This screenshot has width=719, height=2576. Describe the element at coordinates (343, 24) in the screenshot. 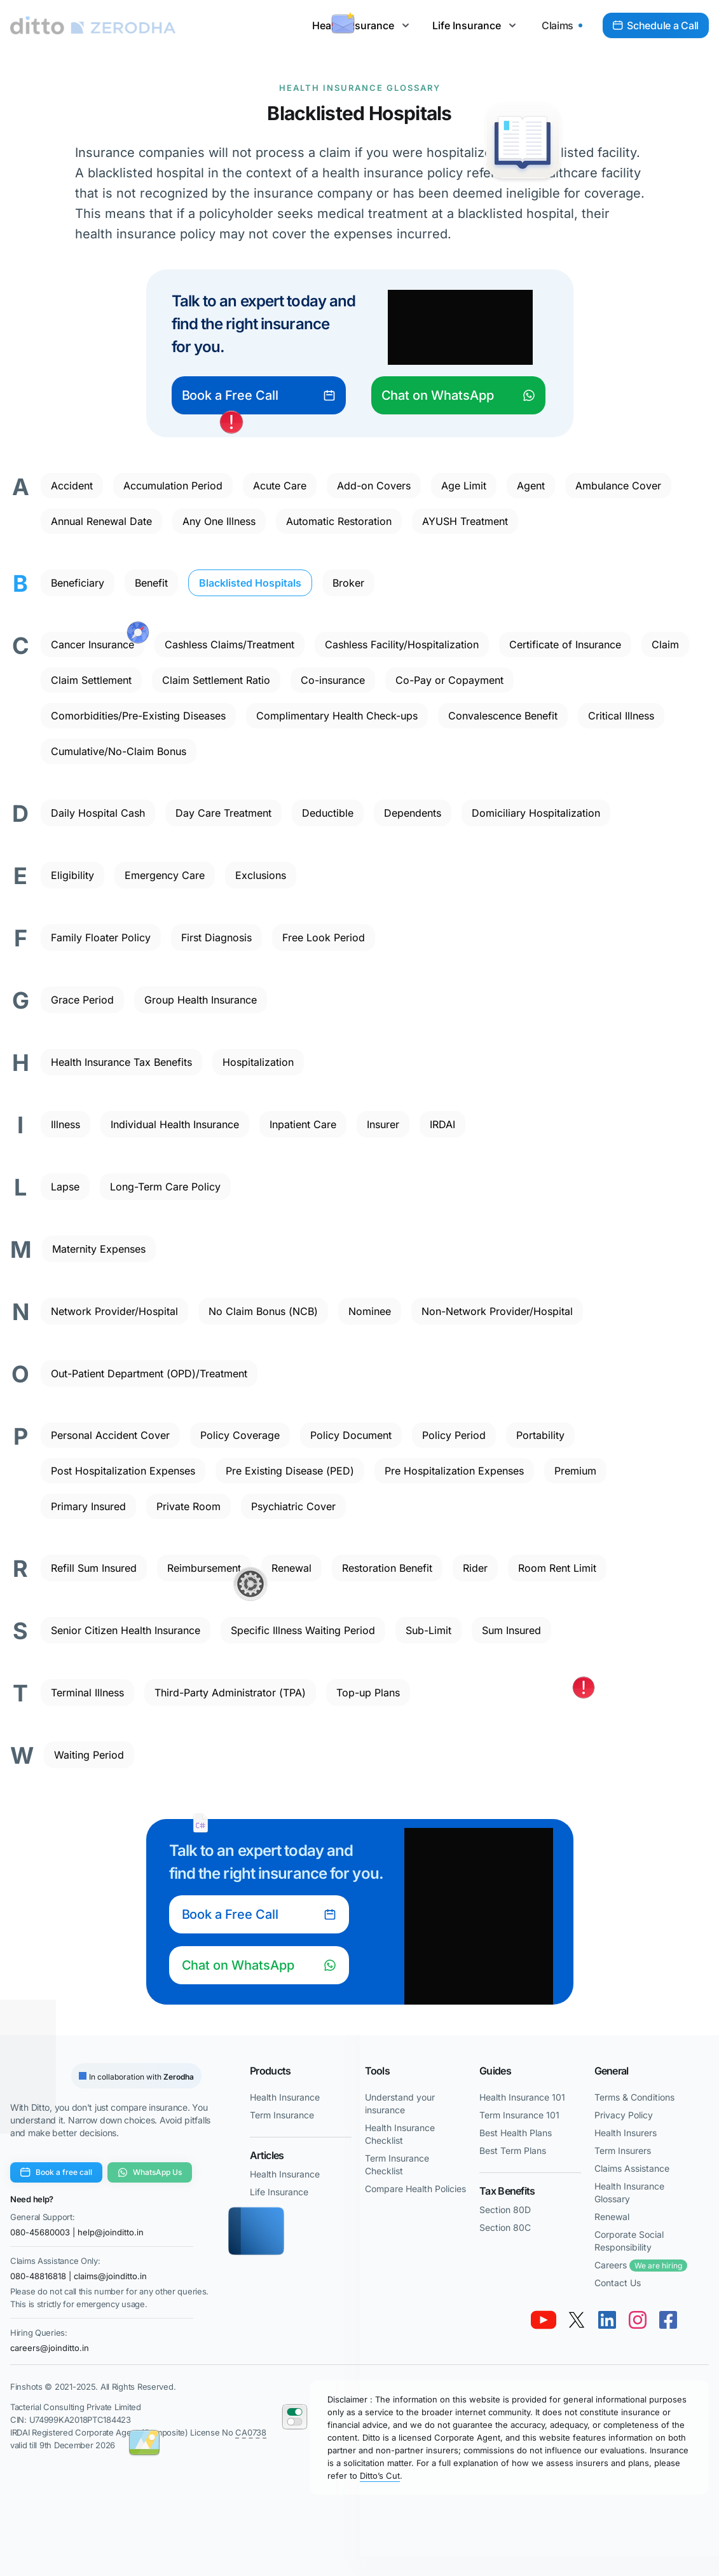

I see `mark email as unread` at that location.